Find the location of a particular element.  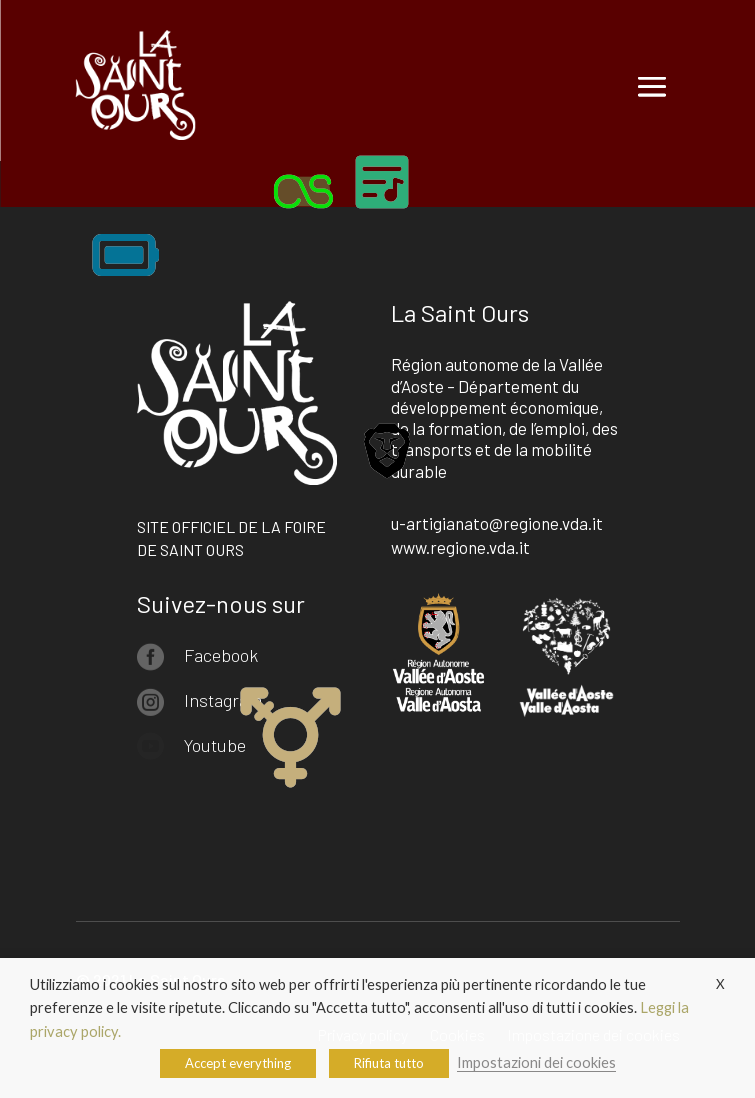

indicates battery is fully charged is located at coordinates (124, 255).